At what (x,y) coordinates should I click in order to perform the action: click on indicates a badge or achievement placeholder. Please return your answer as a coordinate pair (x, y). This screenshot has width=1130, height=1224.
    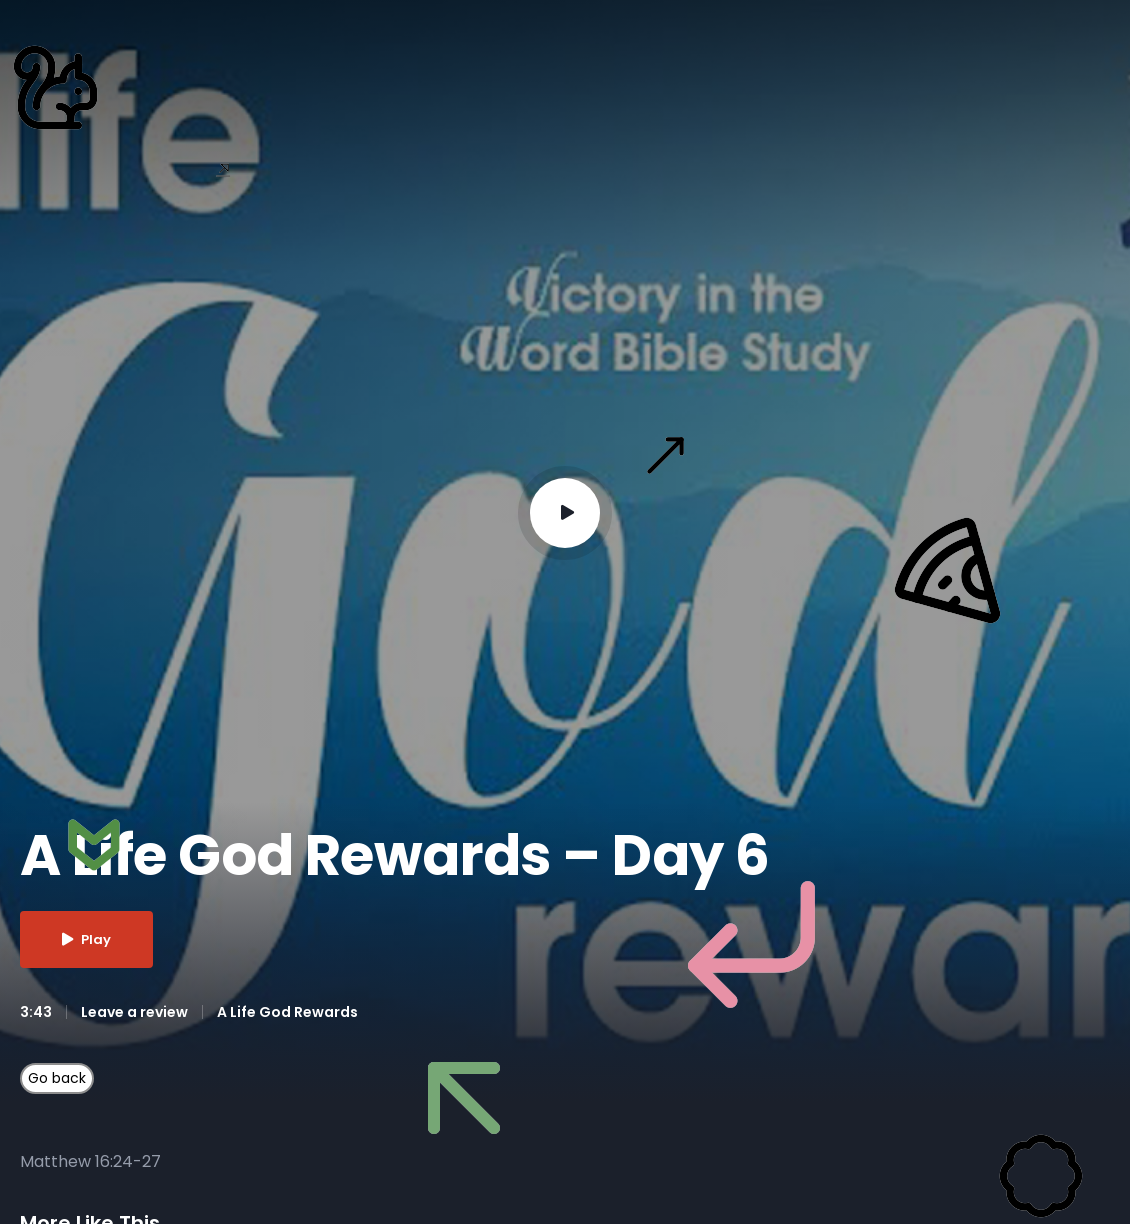
    Looking at the image, I should click on (1041, 1176).